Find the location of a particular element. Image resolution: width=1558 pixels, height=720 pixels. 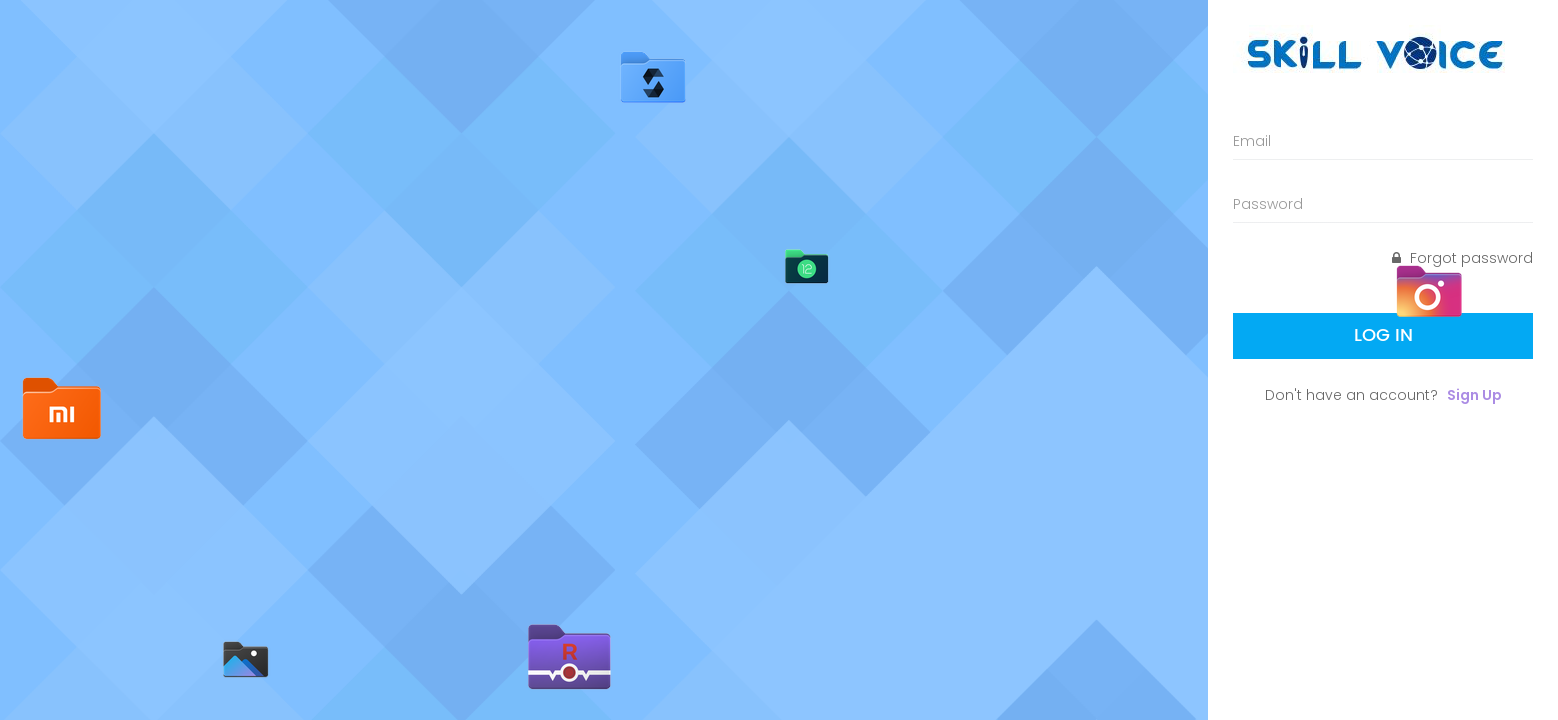

open instagram media folder is located at coordinates (1429, 293).